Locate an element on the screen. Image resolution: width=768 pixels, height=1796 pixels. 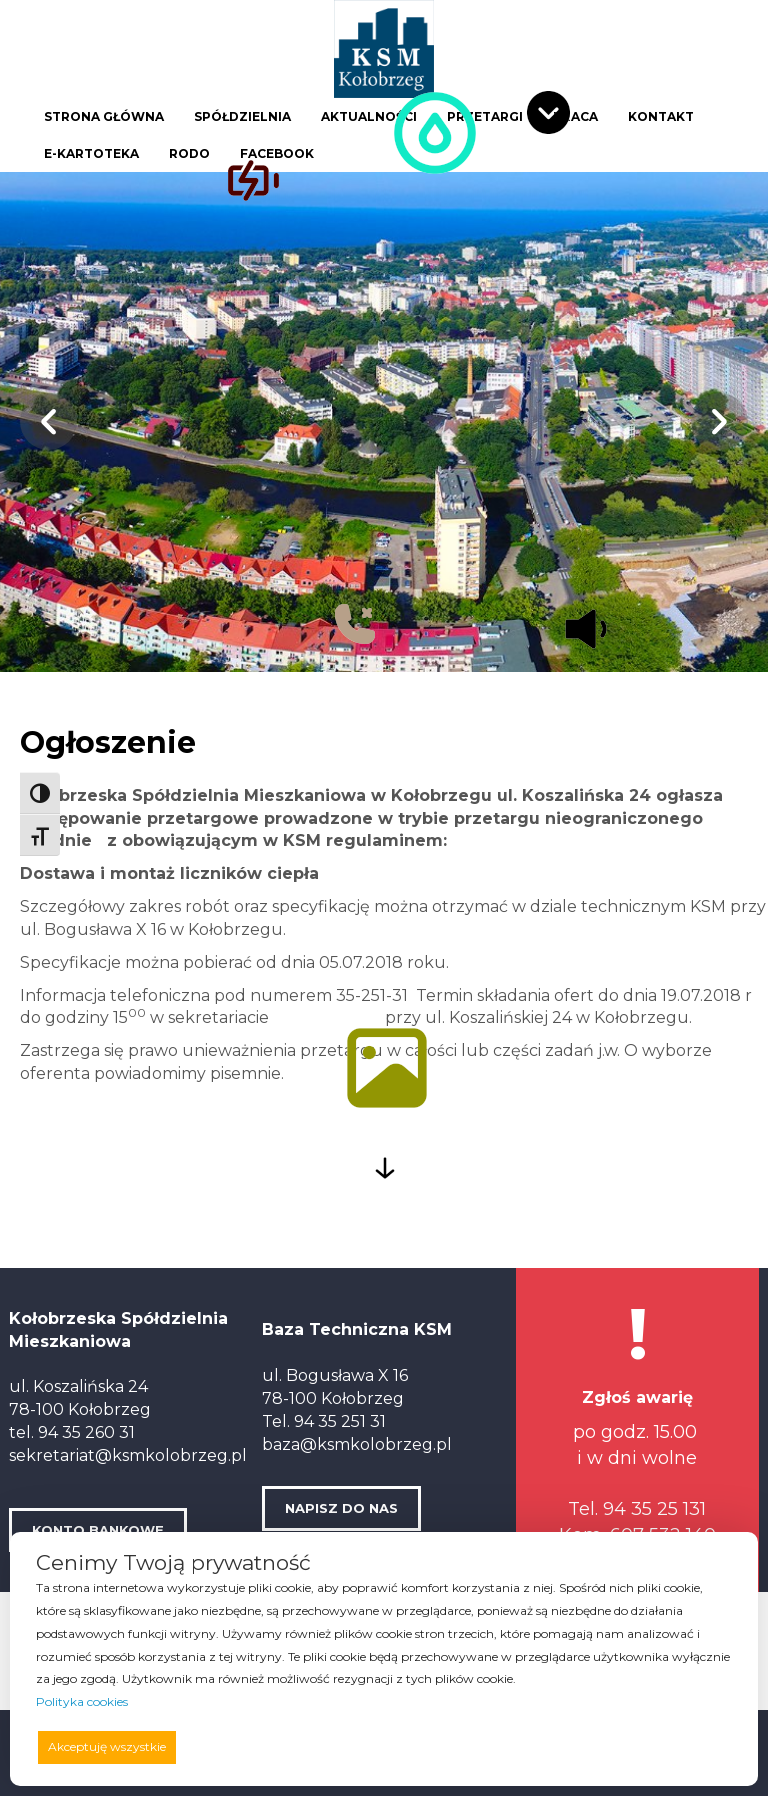
indicates a missed call is located at coordinates (355, 624).